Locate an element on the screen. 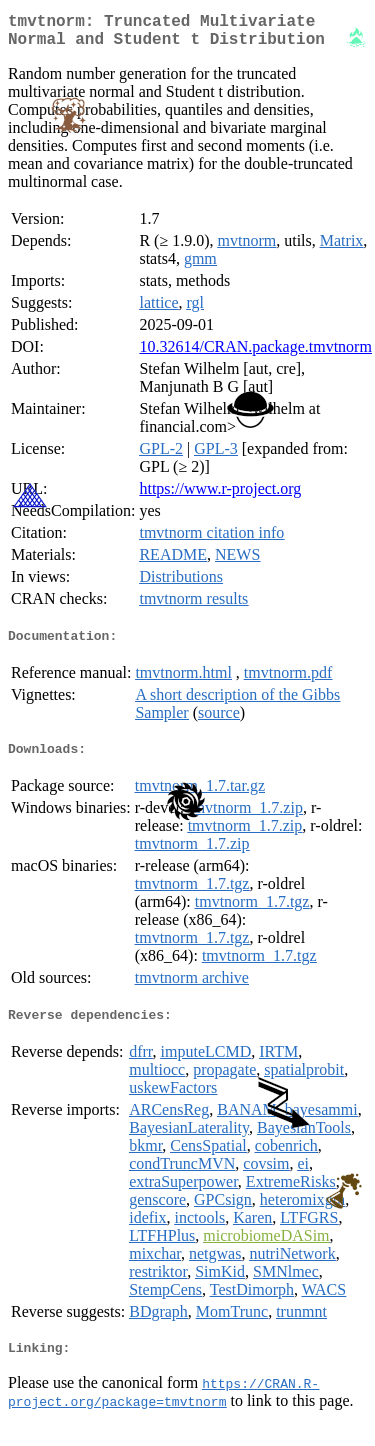  view information about the Louvre museum is located at coordinates (30, 496).